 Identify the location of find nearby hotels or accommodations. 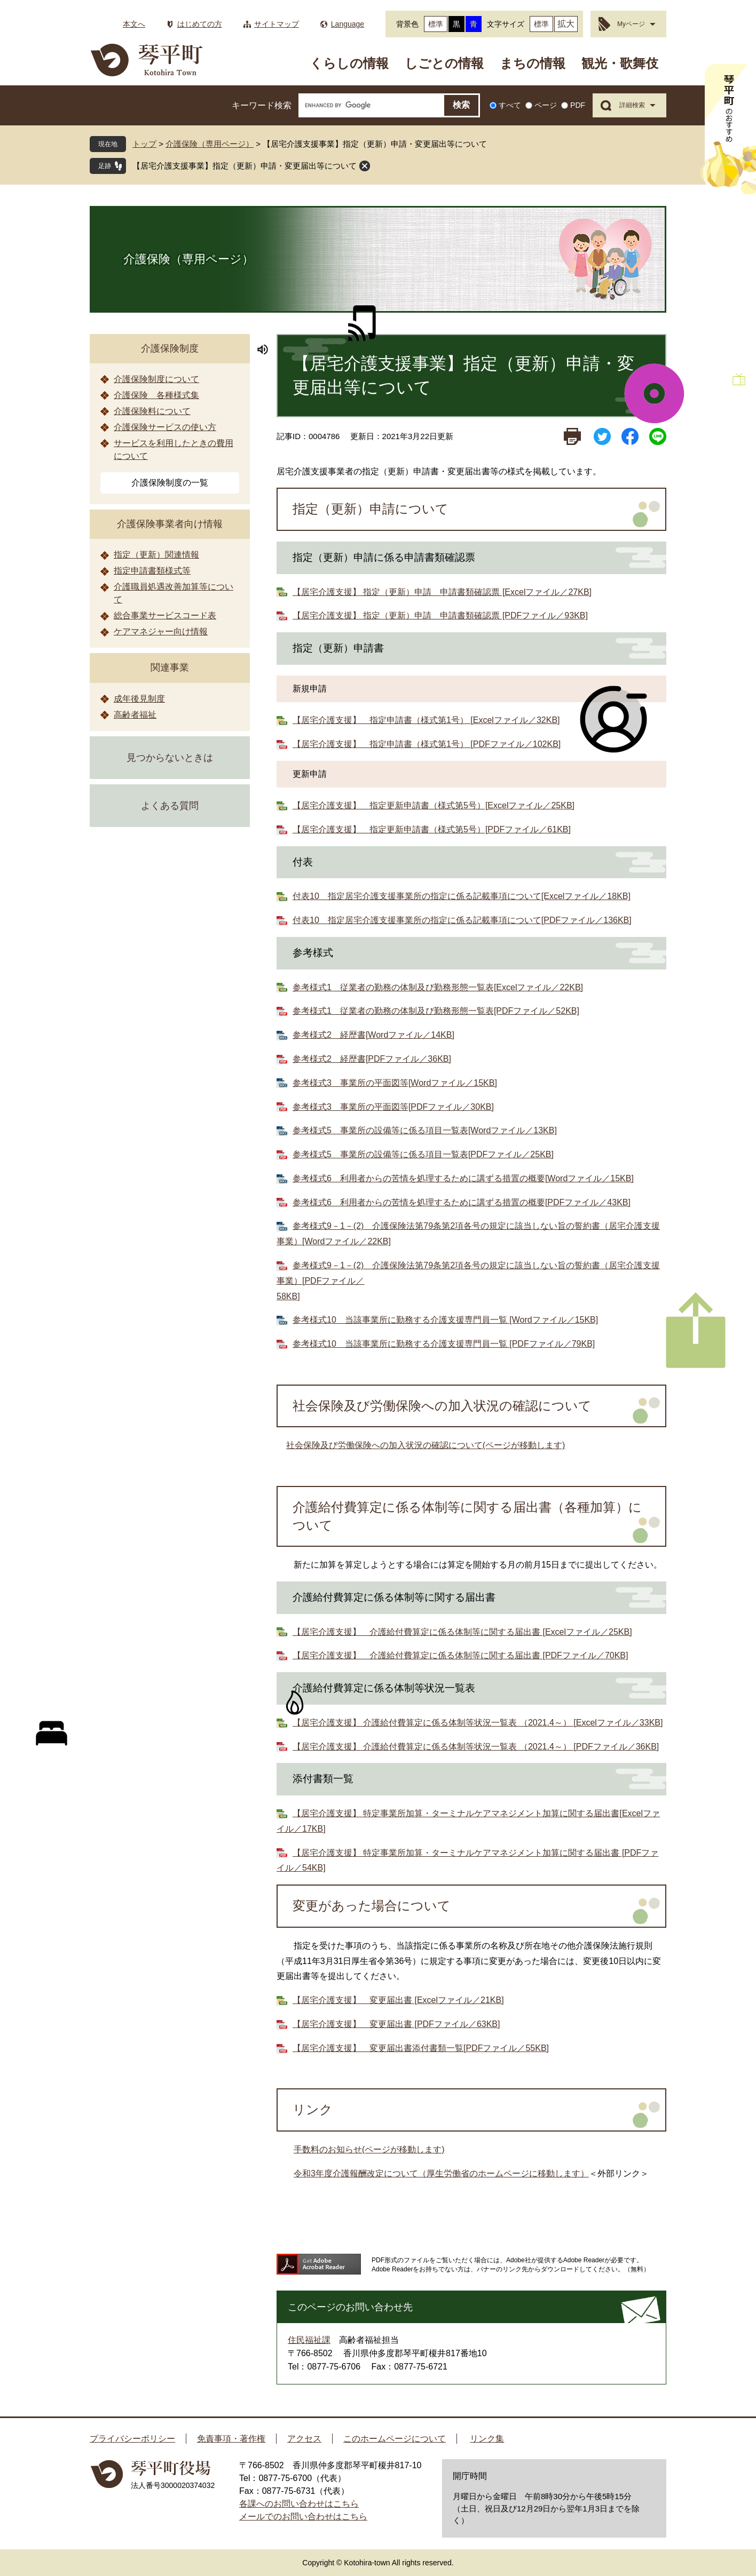
(51, 1733).